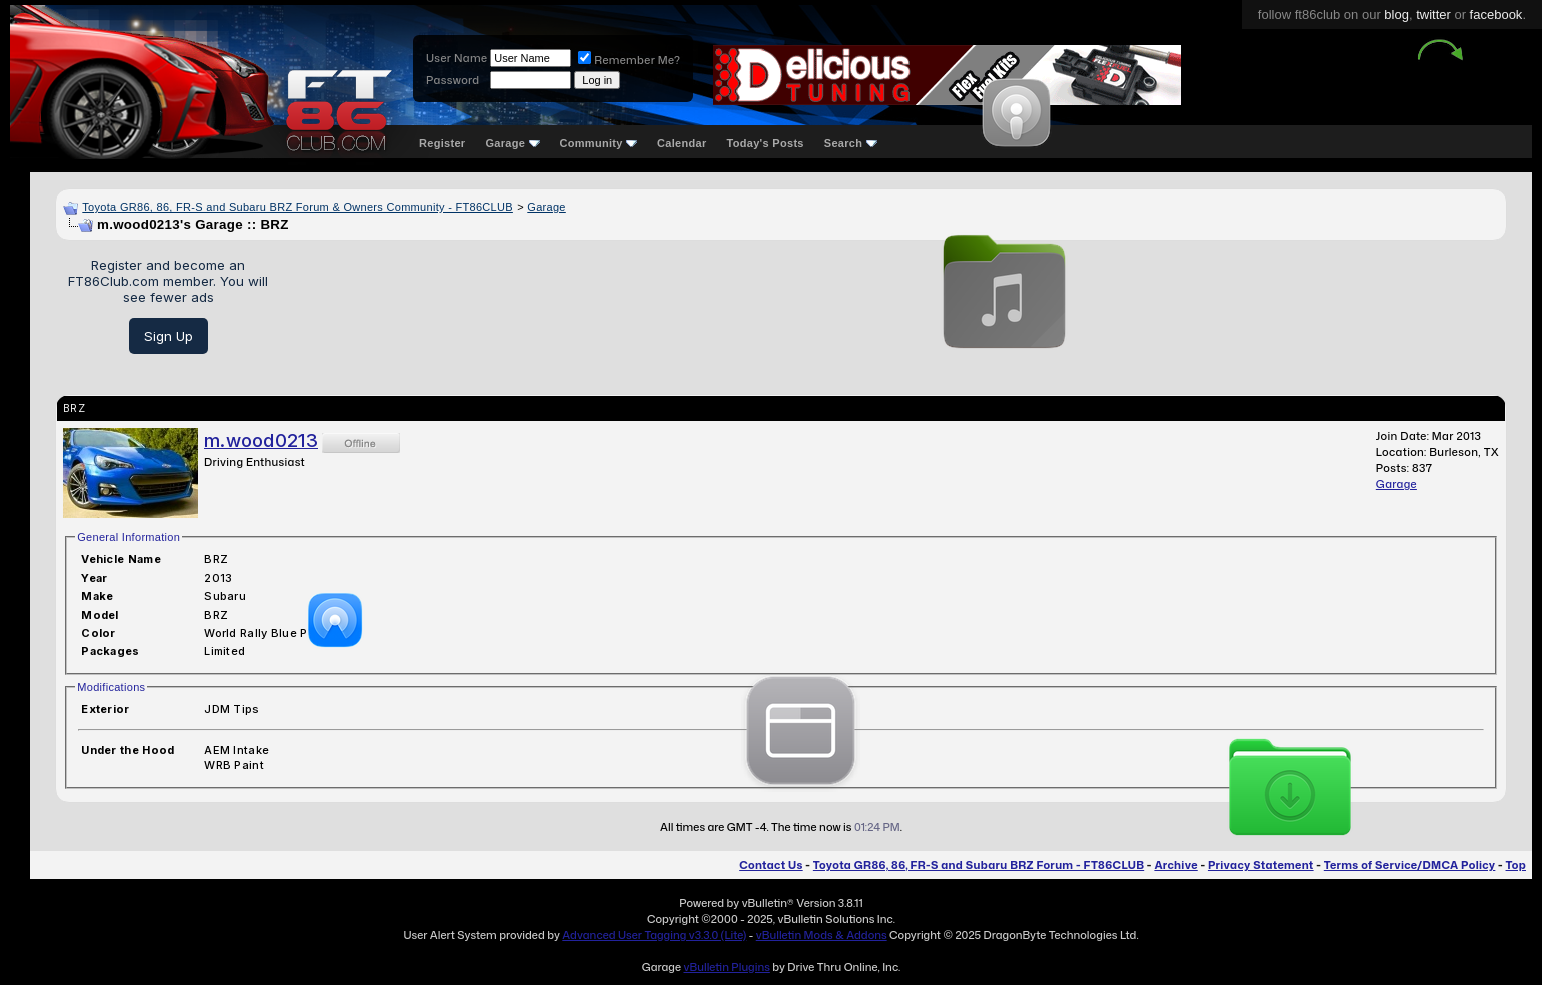 The image size is (1542, 985). What do you see at coordinates (800, 732) in the screenshot?
I see `customize window decoration and title bar appearance` at bounding box center [800, 732].